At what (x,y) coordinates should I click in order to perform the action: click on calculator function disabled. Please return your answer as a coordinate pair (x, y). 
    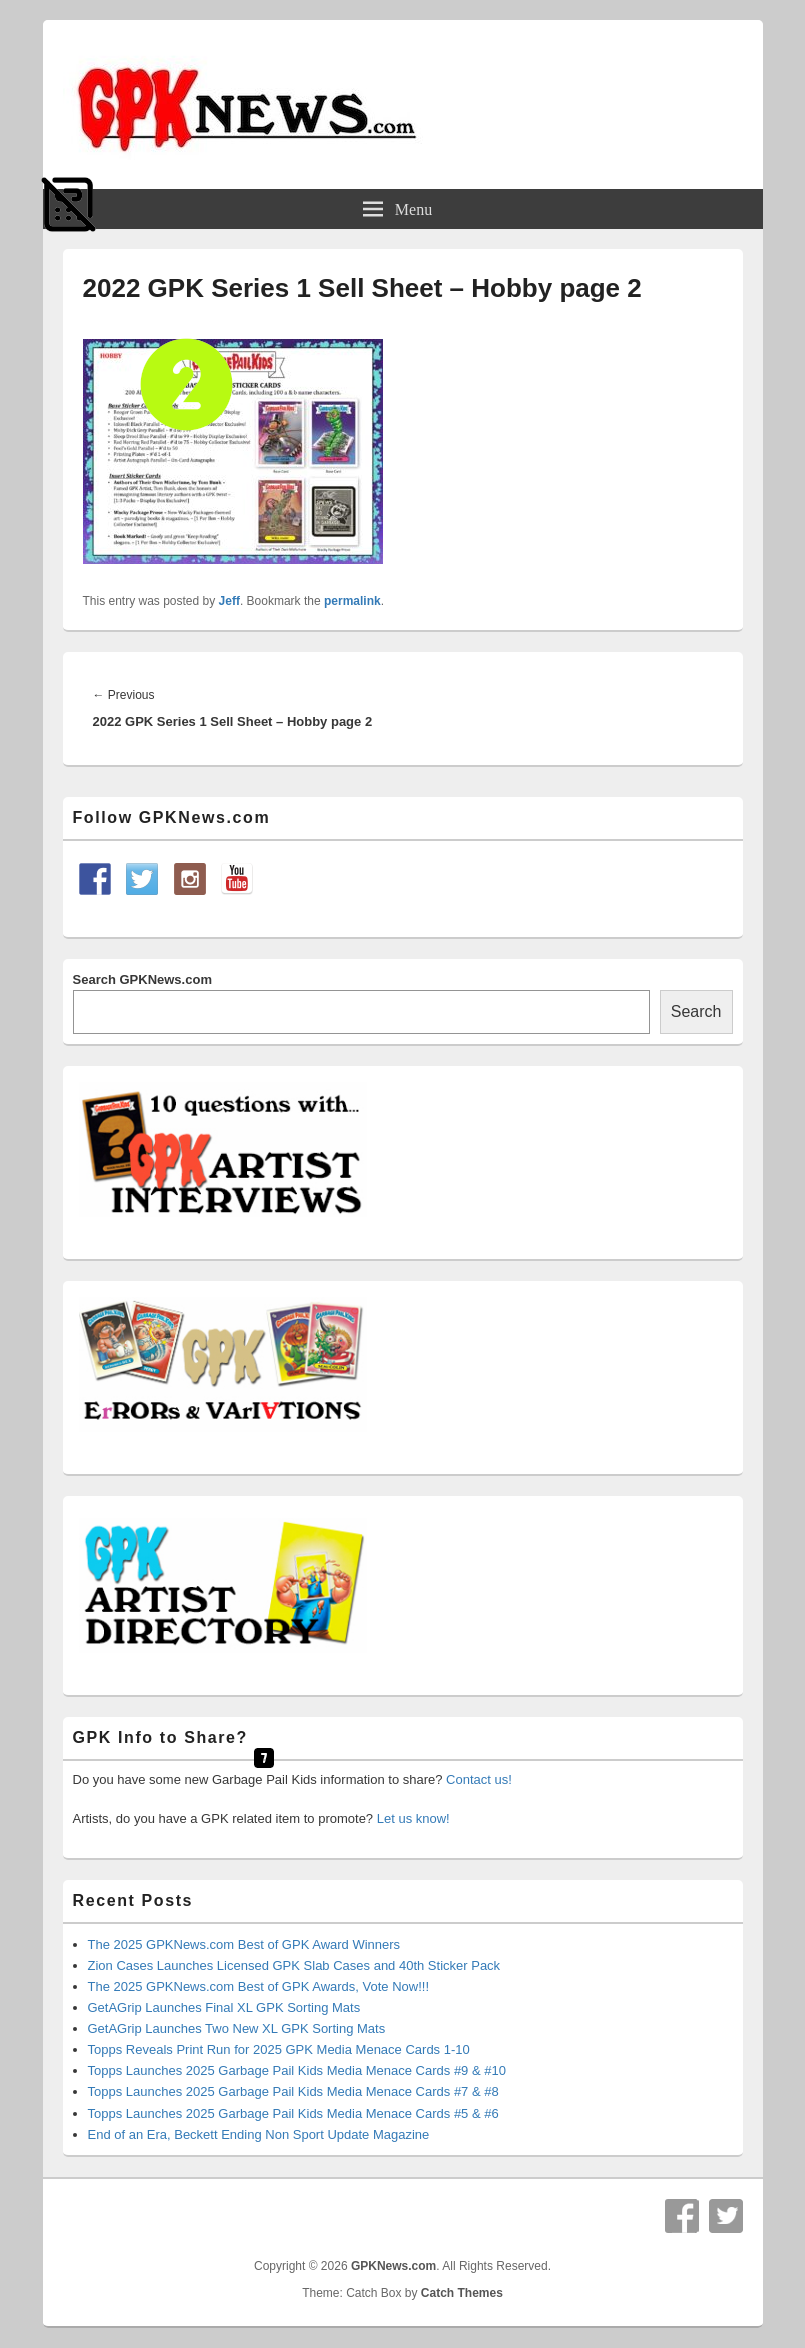
    Looking at the image, I should click on (68, 204).